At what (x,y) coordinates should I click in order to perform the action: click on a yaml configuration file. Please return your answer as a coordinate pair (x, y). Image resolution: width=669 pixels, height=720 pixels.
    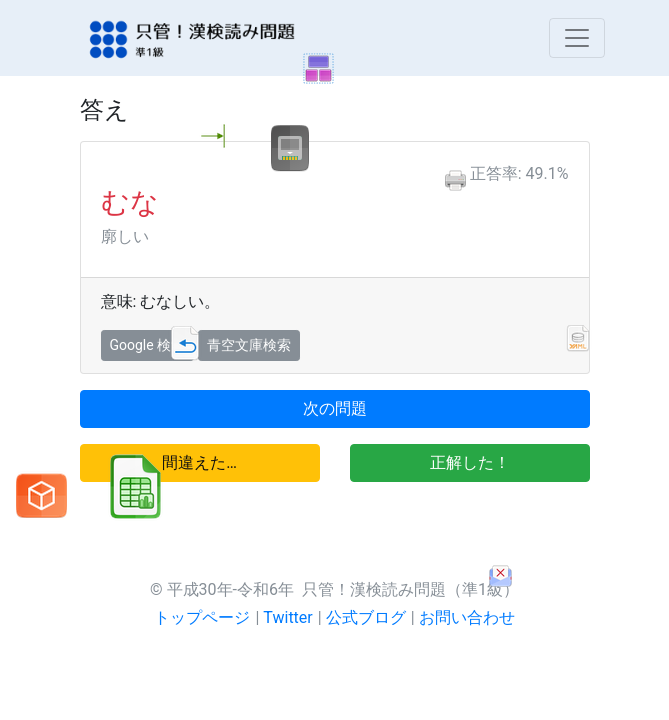
    Looking at the image, I should click on (578, 338).